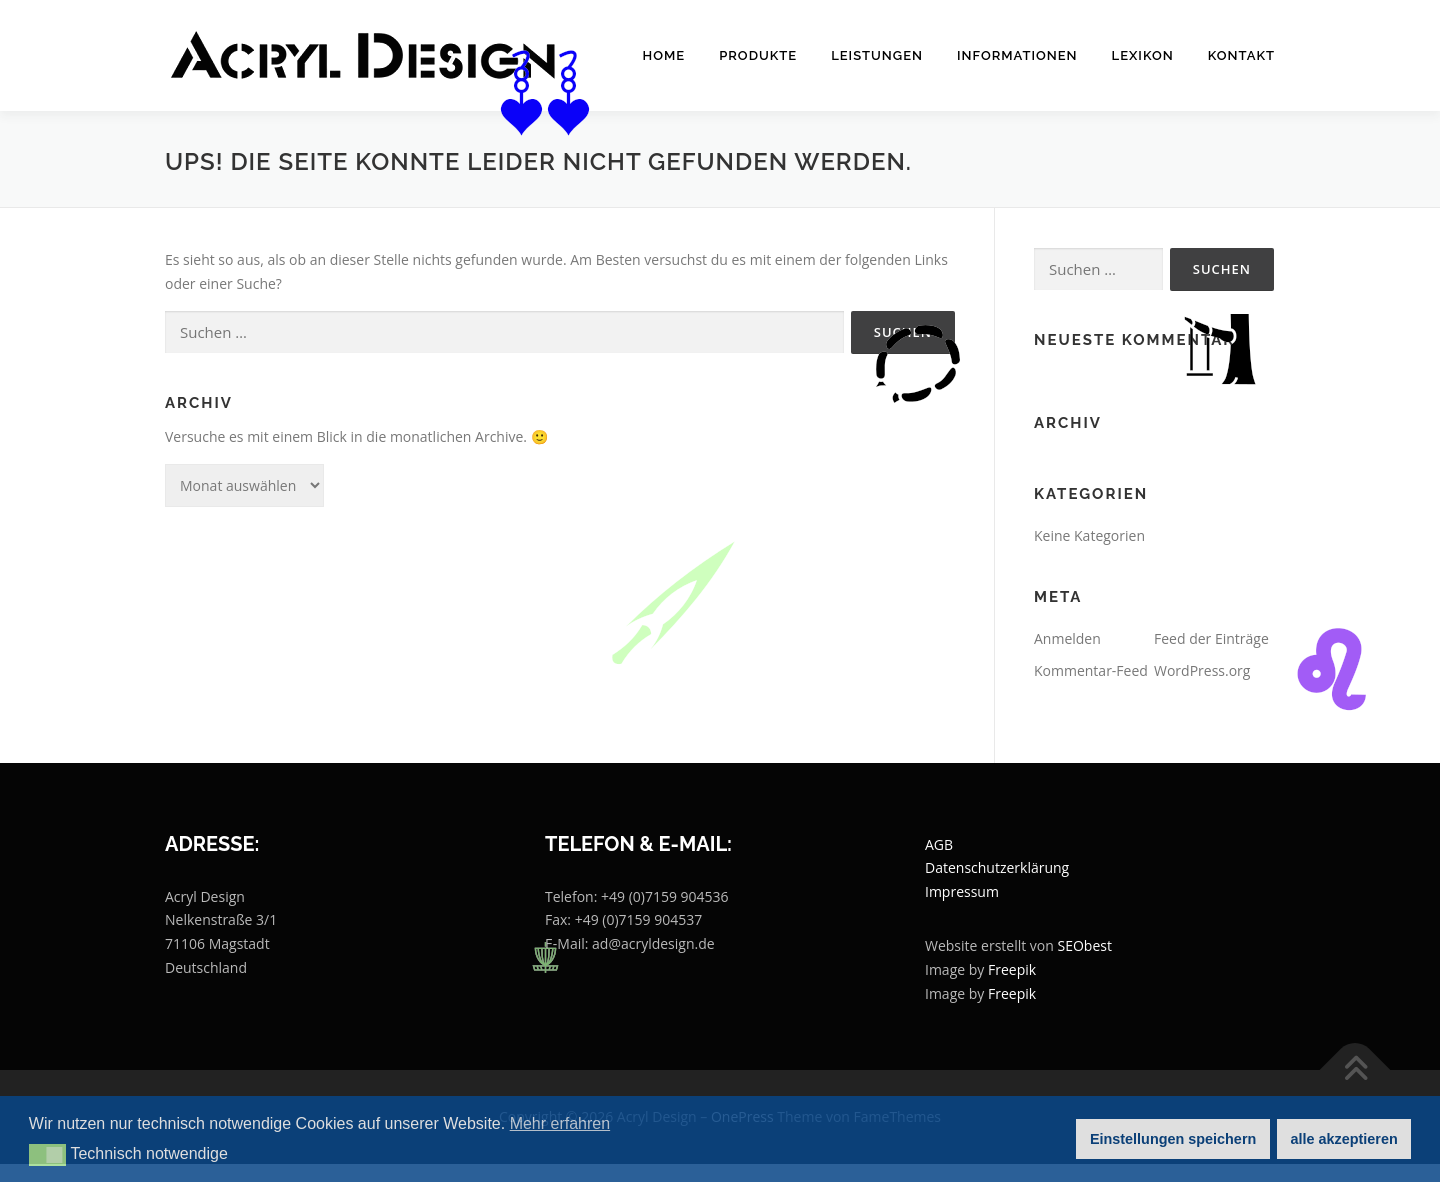  I want to click on access disc golf course information, so click(545, 957).